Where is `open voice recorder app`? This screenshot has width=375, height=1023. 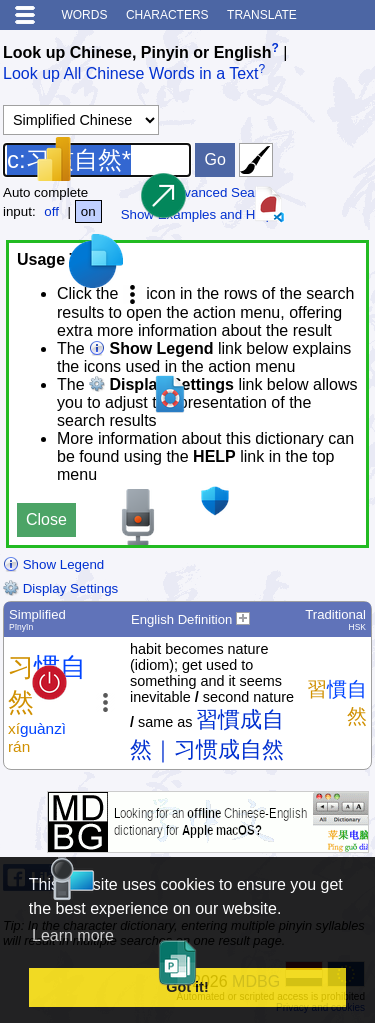
open voice recorder app is located at coordinates (138, 517).